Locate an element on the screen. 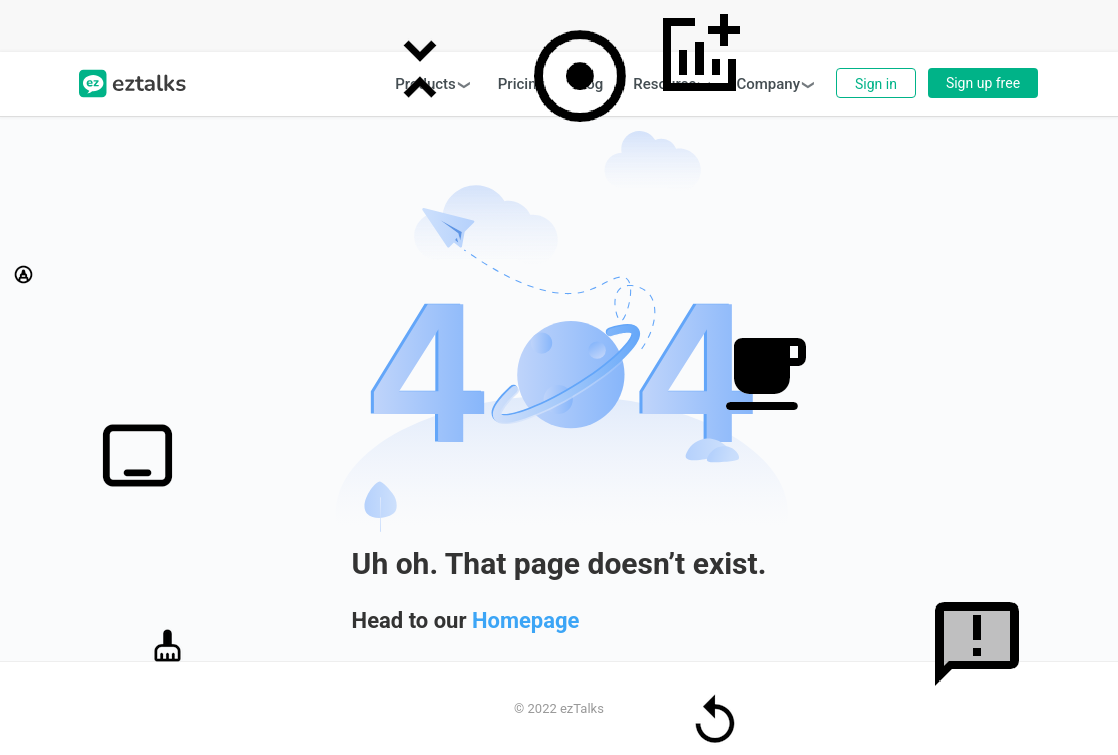 This screenshot has width=1118, height=755. replay or restart current media is located at coordinates (715, 721).